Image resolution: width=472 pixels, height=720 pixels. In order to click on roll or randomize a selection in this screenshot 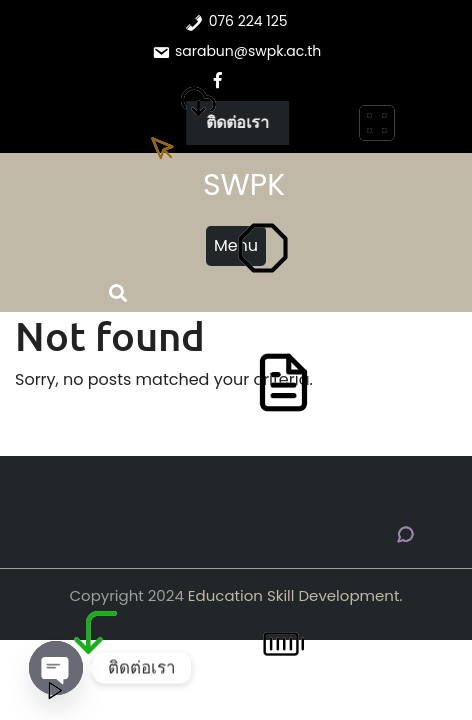, I will do `click(377, 123)`.